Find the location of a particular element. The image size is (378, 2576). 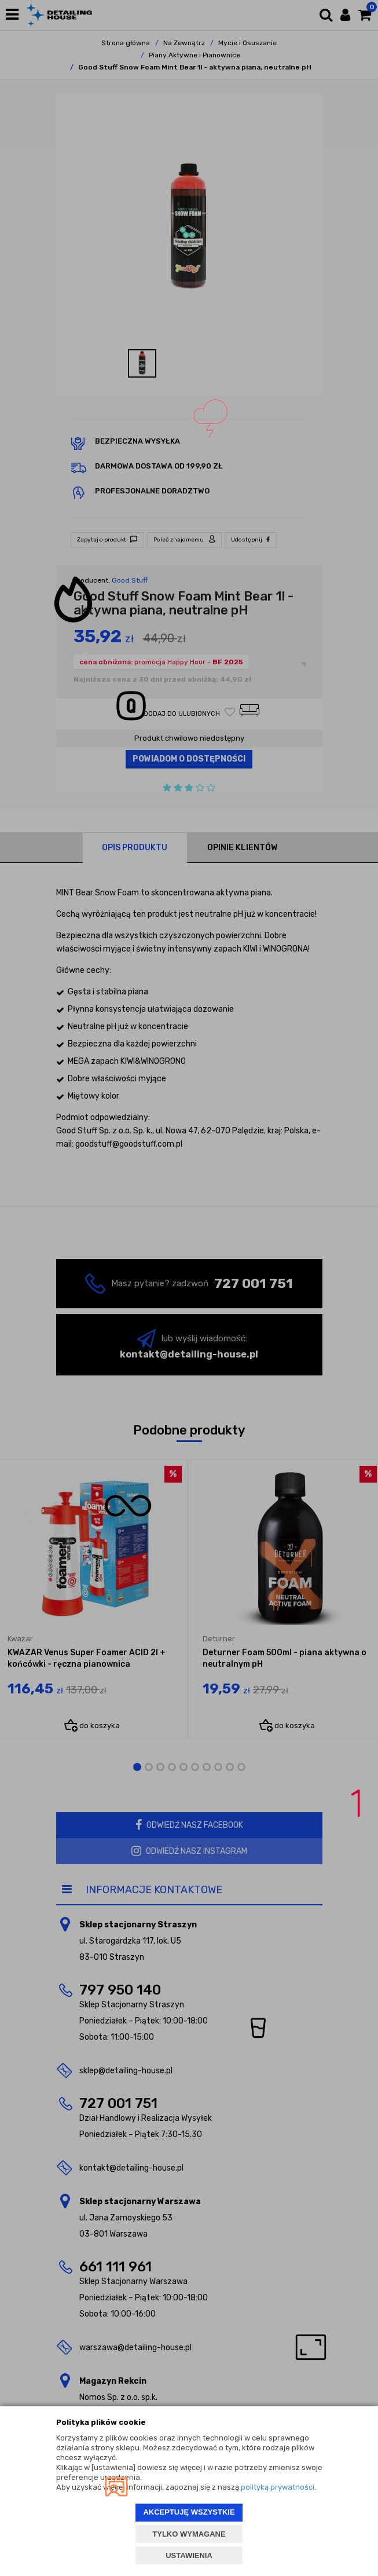

enter fullscreen mode is located at coordinates (311, 2347).